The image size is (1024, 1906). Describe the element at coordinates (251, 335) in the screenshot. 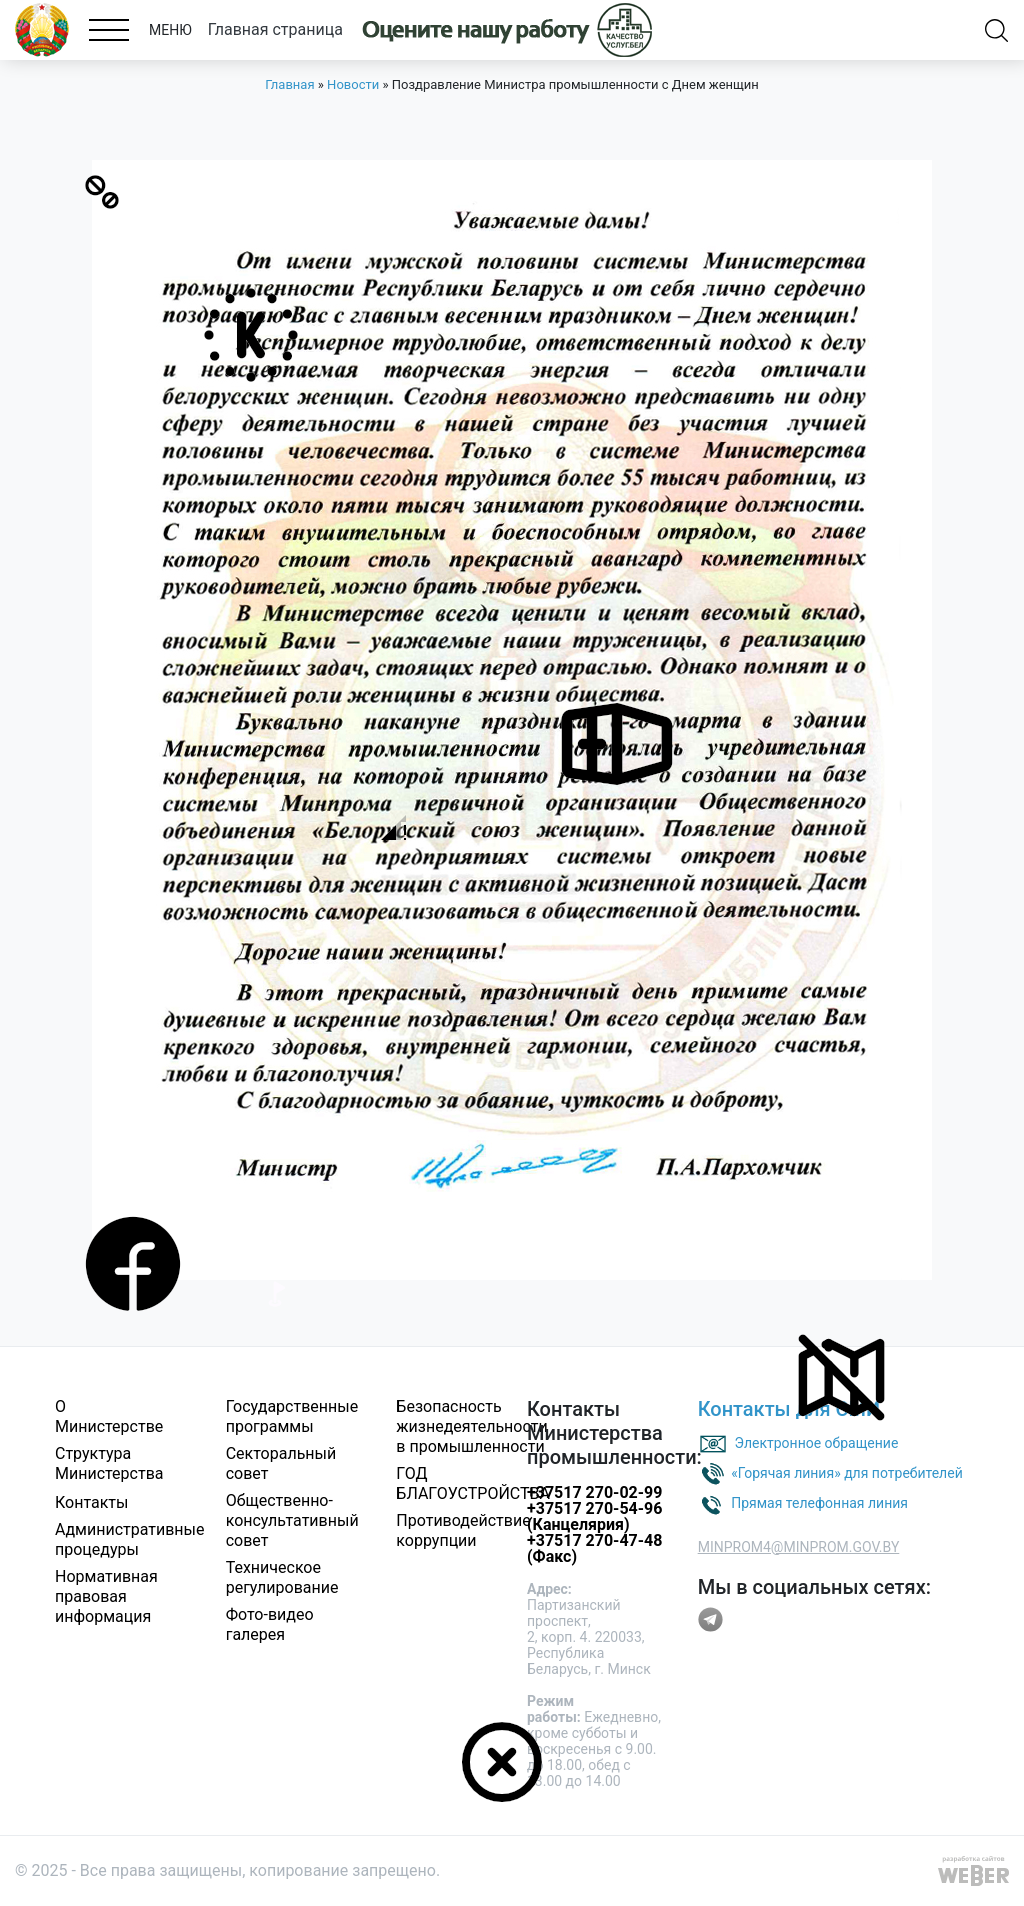

I see `indicates a keyboard shortcut or hotkey` at that location.